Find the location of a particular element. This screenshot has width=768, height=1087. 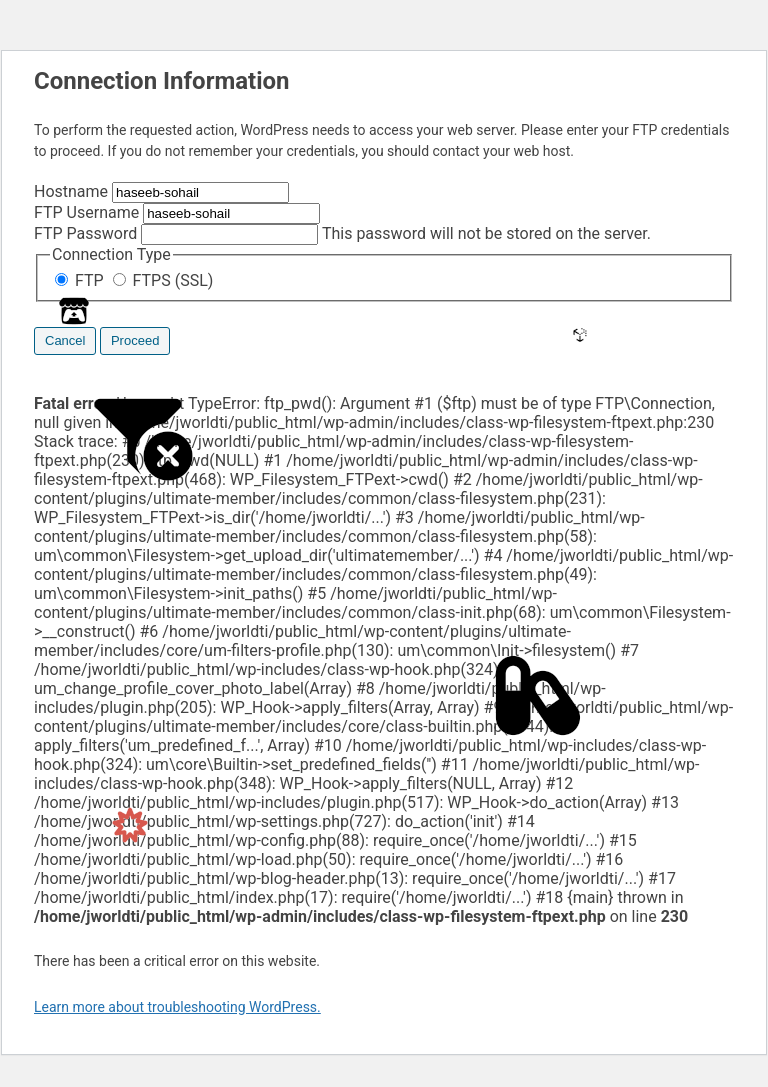

access medication or pharmacy features is located at coordinates (535, 695).